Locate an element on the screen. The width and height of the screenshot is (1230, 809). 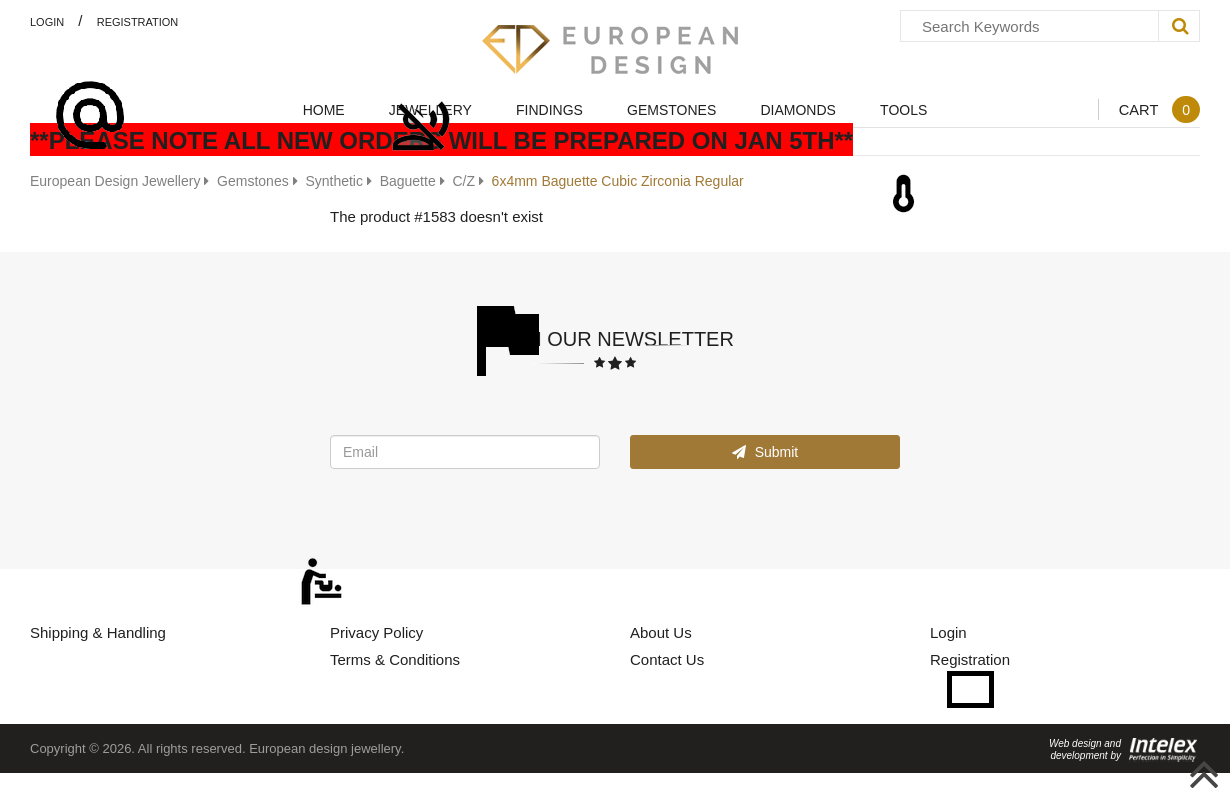
indicates high temperature reading is located at coordinates (903, 193).